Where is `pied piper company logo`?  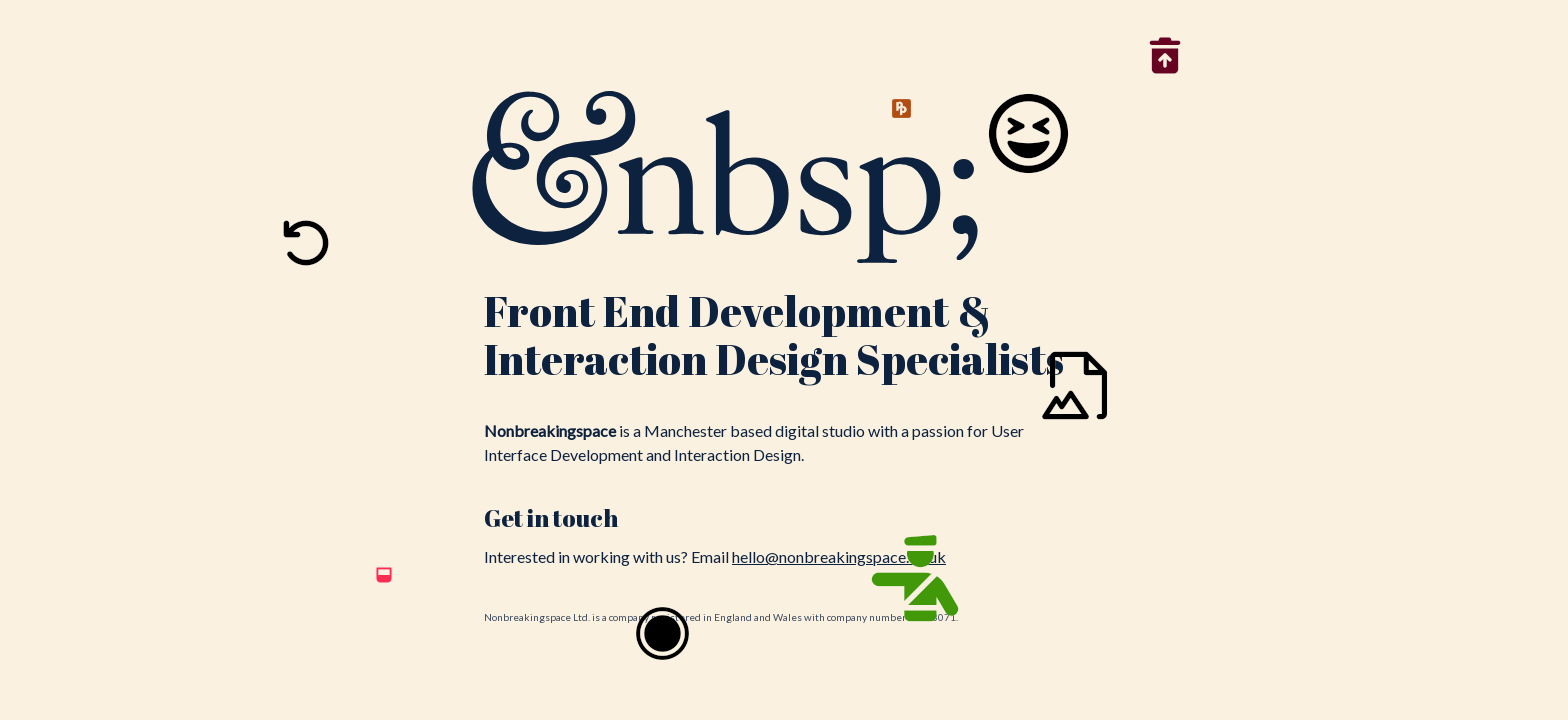
pied piper company logo is located at coordinates (901, 108).